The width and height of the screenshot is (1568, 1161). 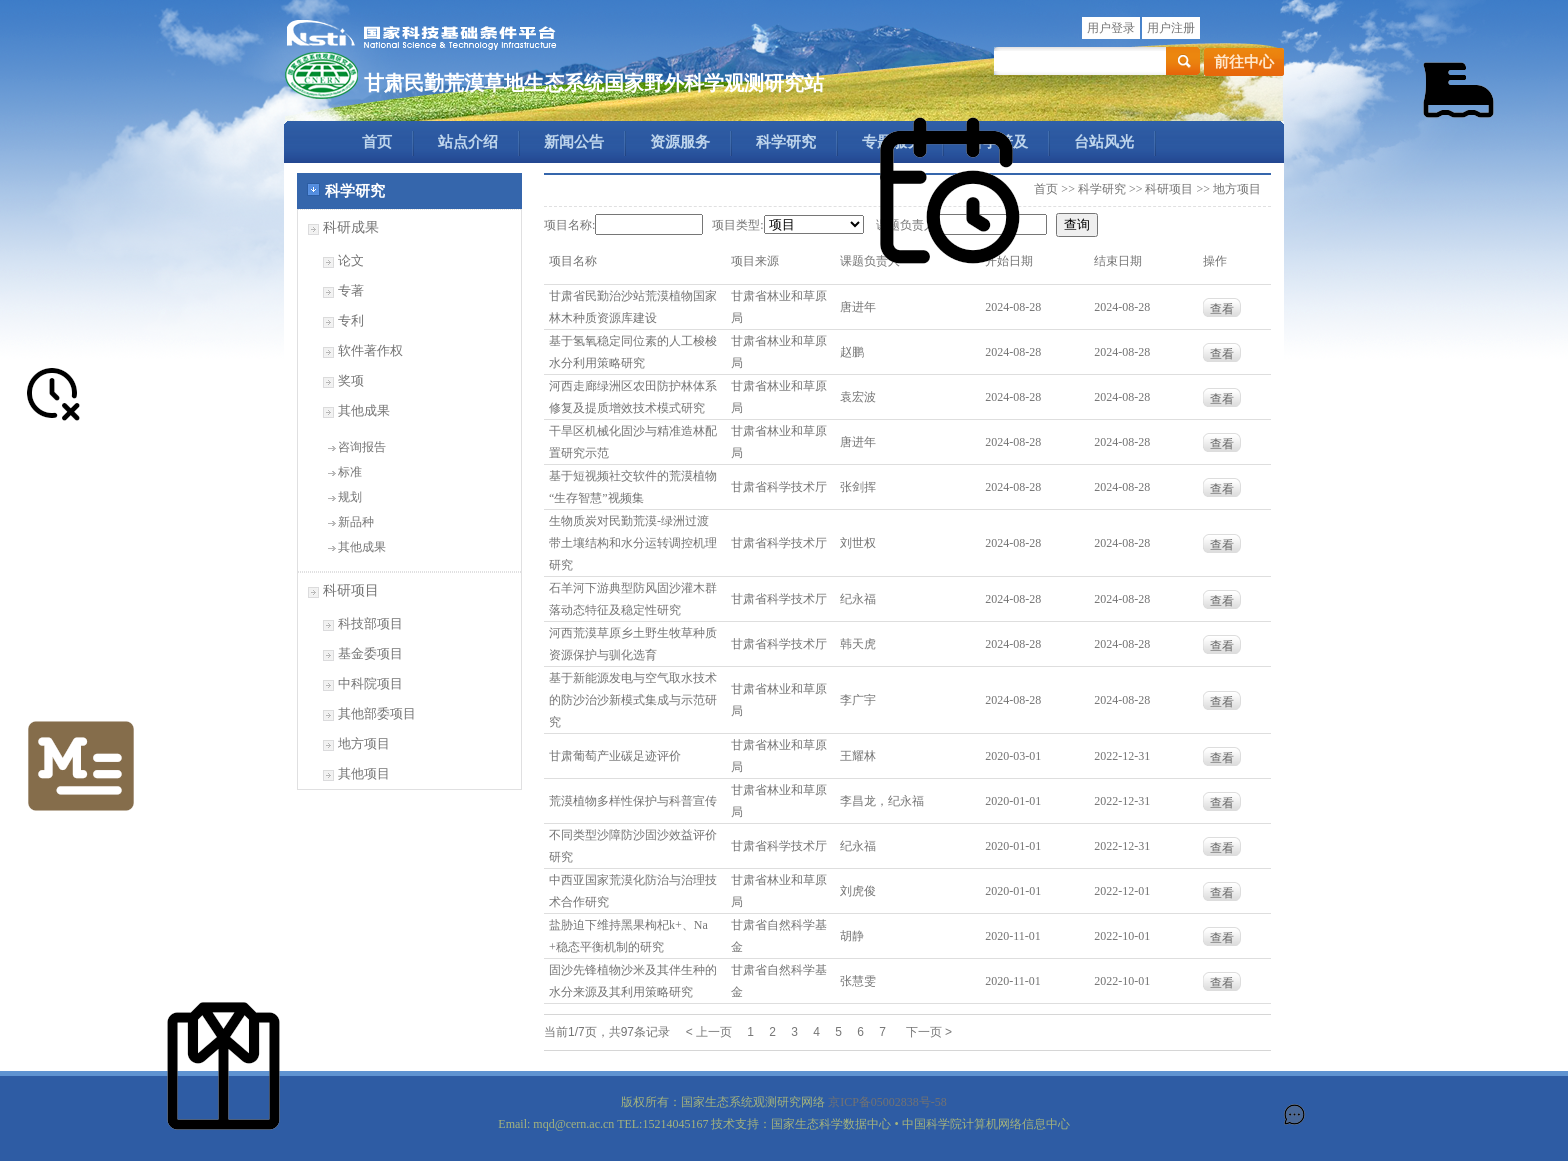 I want to click on open chat or messaging, so click(x=1294, y=1114).